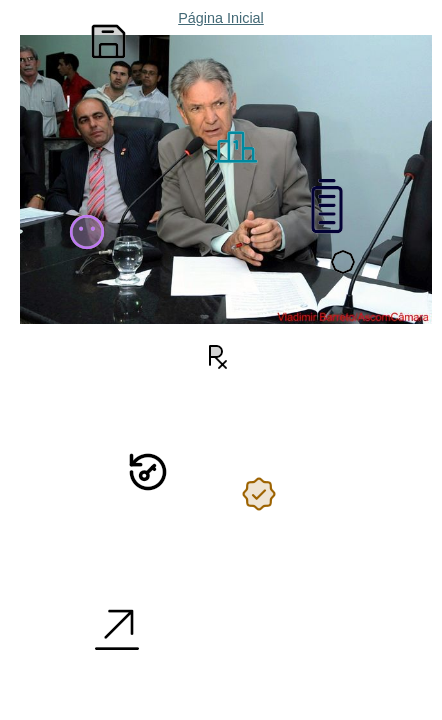 The height and width of the screenshot is (720, 442). Describe the element at coordinates (236, 147) in the screenshot. I see `view leaderboard rankings` at that location.